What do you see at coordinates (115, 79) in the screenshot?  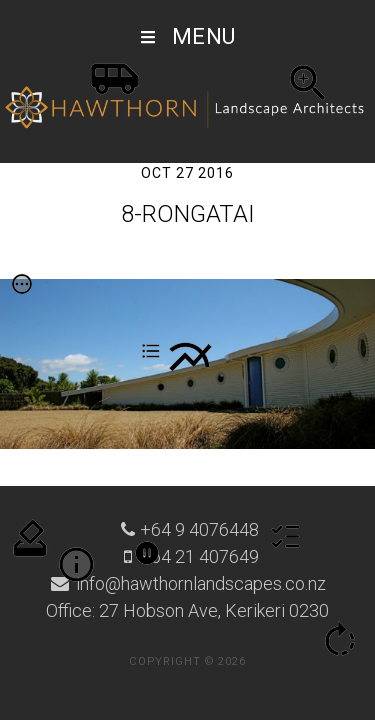 I see `access airport shuttle services` at bounding box center [115, 79].